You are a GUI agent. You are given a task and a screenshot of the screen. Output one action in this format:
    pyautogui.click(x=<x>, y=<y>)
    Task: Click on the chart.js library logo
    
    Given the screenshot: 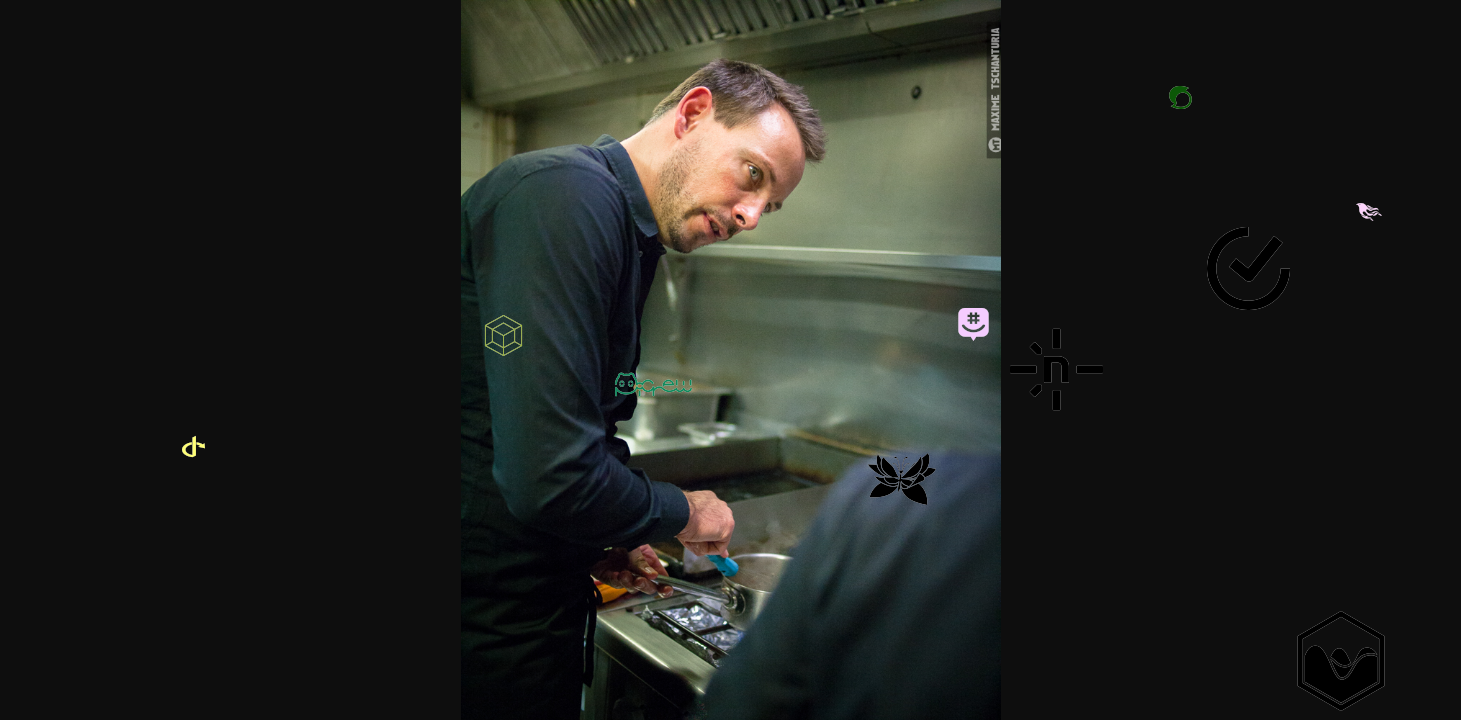 What is the action you would take?
    pyautogui.click(x=1341, y=661)
    